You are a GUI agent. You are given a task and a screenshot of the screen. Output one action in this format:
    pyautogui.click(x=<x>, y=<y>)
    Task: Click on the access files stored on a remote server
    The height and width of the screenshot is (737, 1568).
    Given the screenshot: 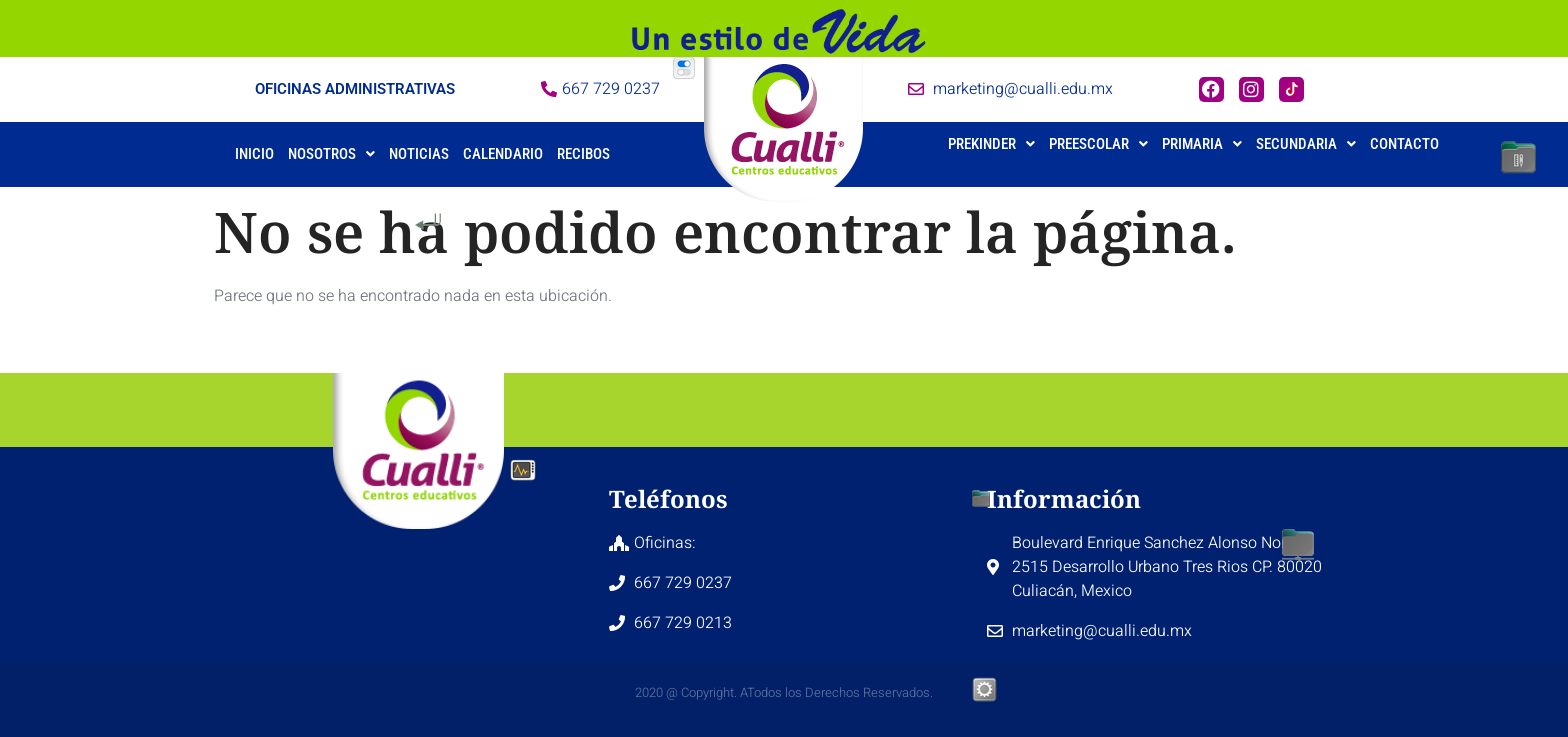 What is the action you would take?
    pyautogui.click(x=1298, y=544)
    